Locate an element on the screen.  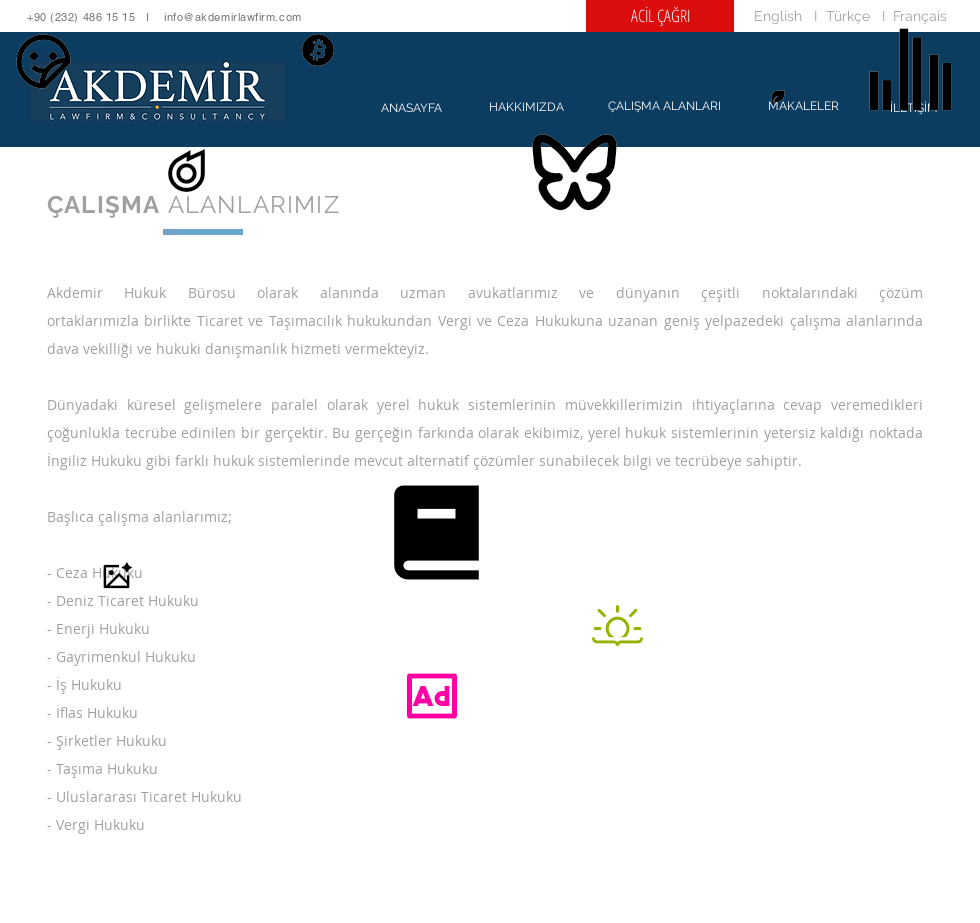
open a book or reading app is located at coordinates (436, 532).